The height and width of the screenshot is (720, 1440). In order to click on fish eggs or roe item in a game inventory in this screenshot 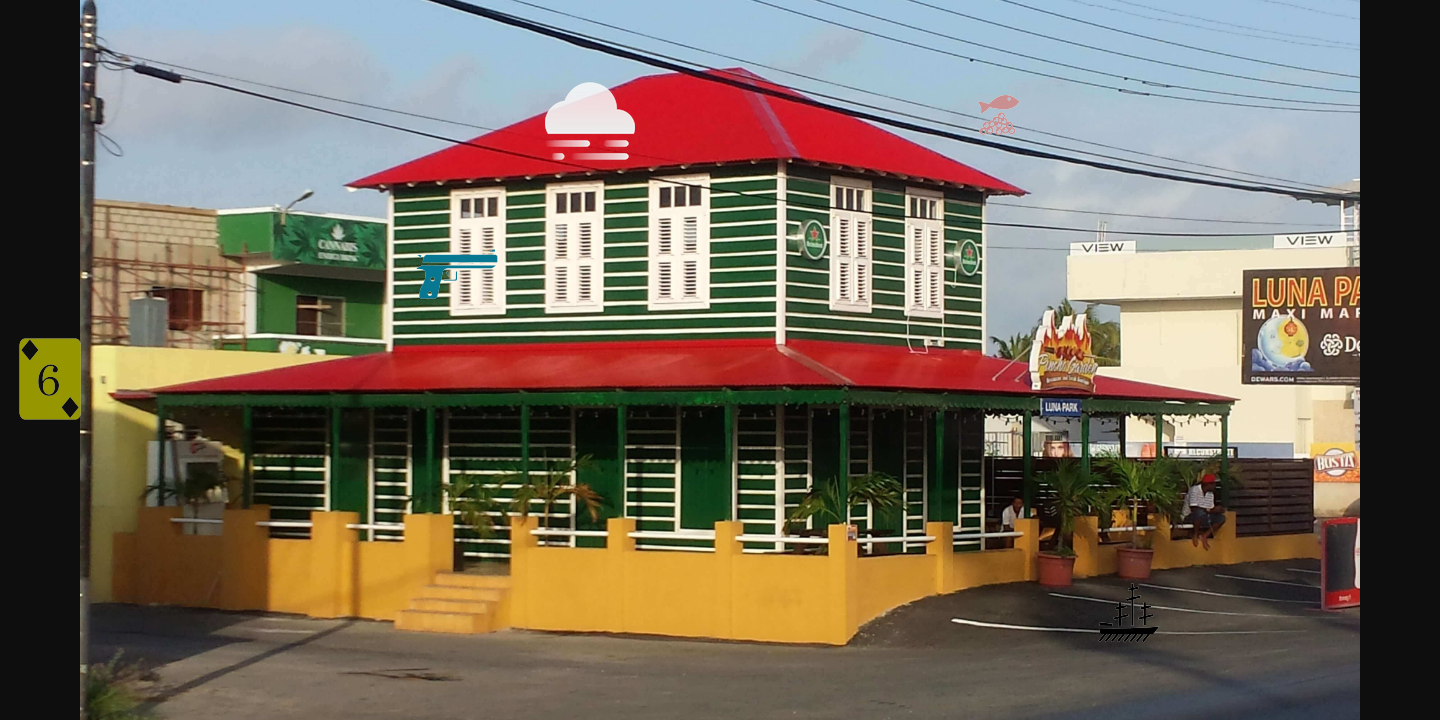, I will do `click(998, 114)`.